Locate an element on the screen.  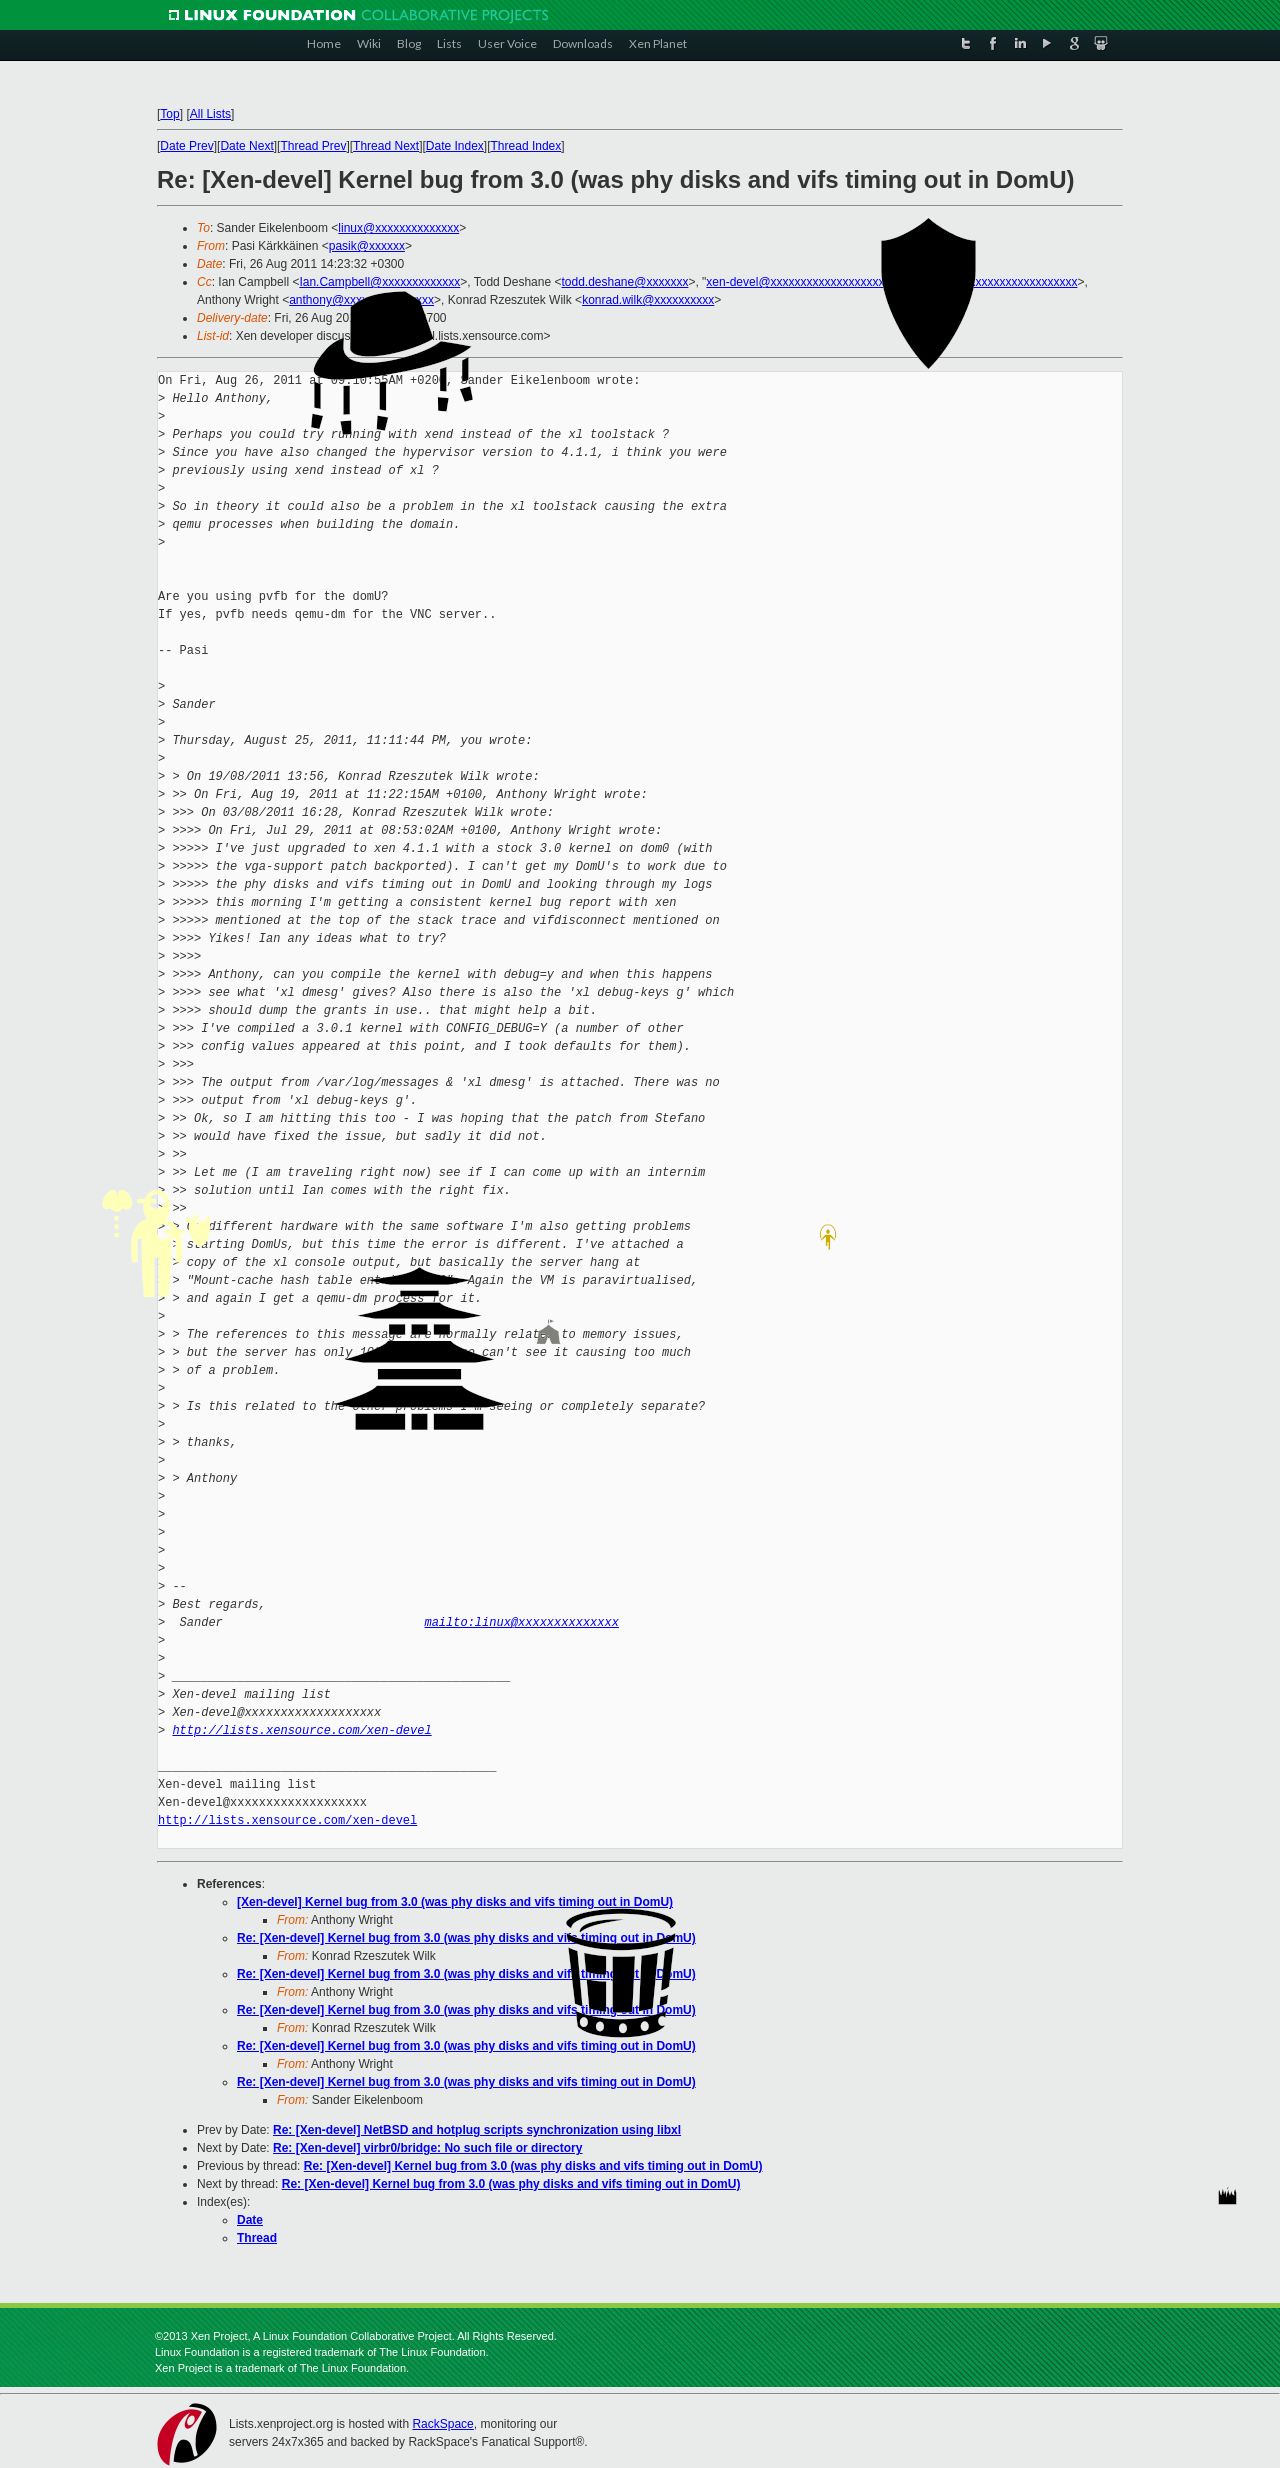
indicates a full inventory or storage container is located at coordinates (621, 1952).